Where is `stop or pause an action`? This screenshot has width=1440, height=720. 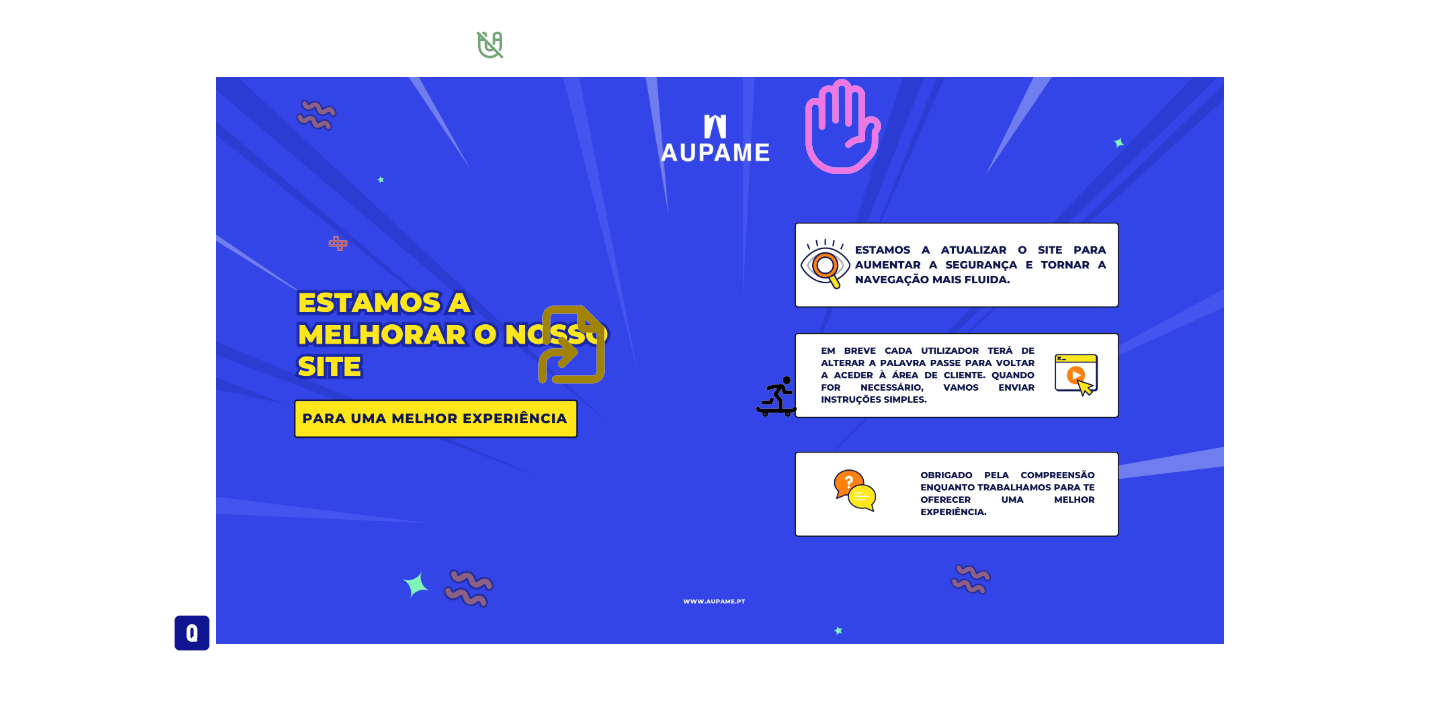 stop or pause an action is located at coordinates (843, 126).